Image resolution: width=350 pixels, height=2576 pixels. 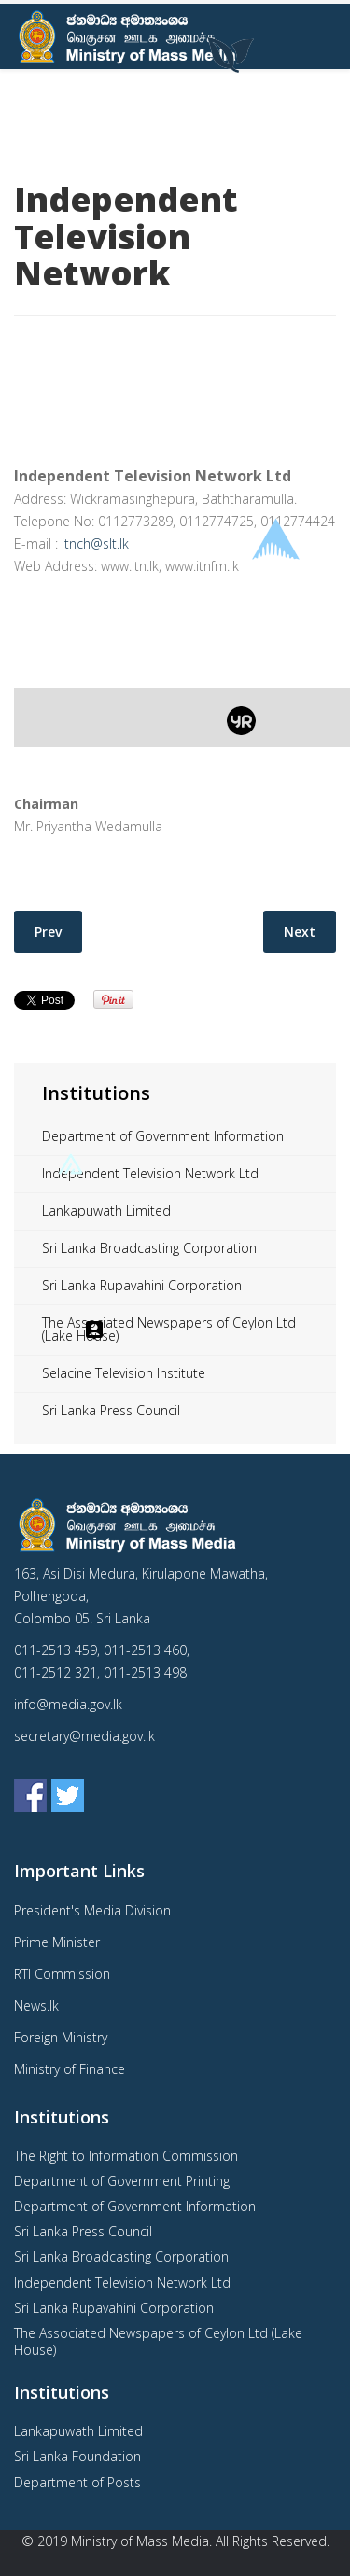 I want to click on open the AList file management application, so click(x=70, y=1163).